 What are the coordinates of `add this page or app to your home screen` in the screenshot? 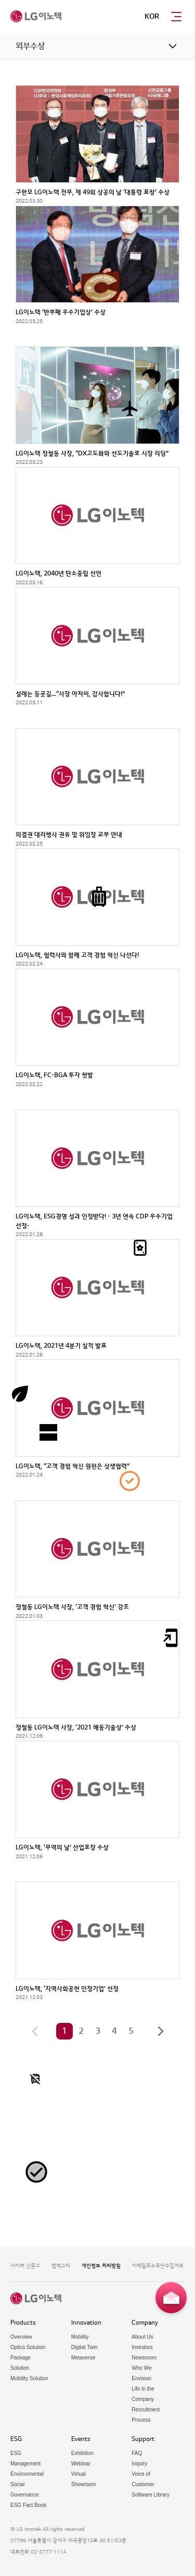 It's located at (171, 1638).